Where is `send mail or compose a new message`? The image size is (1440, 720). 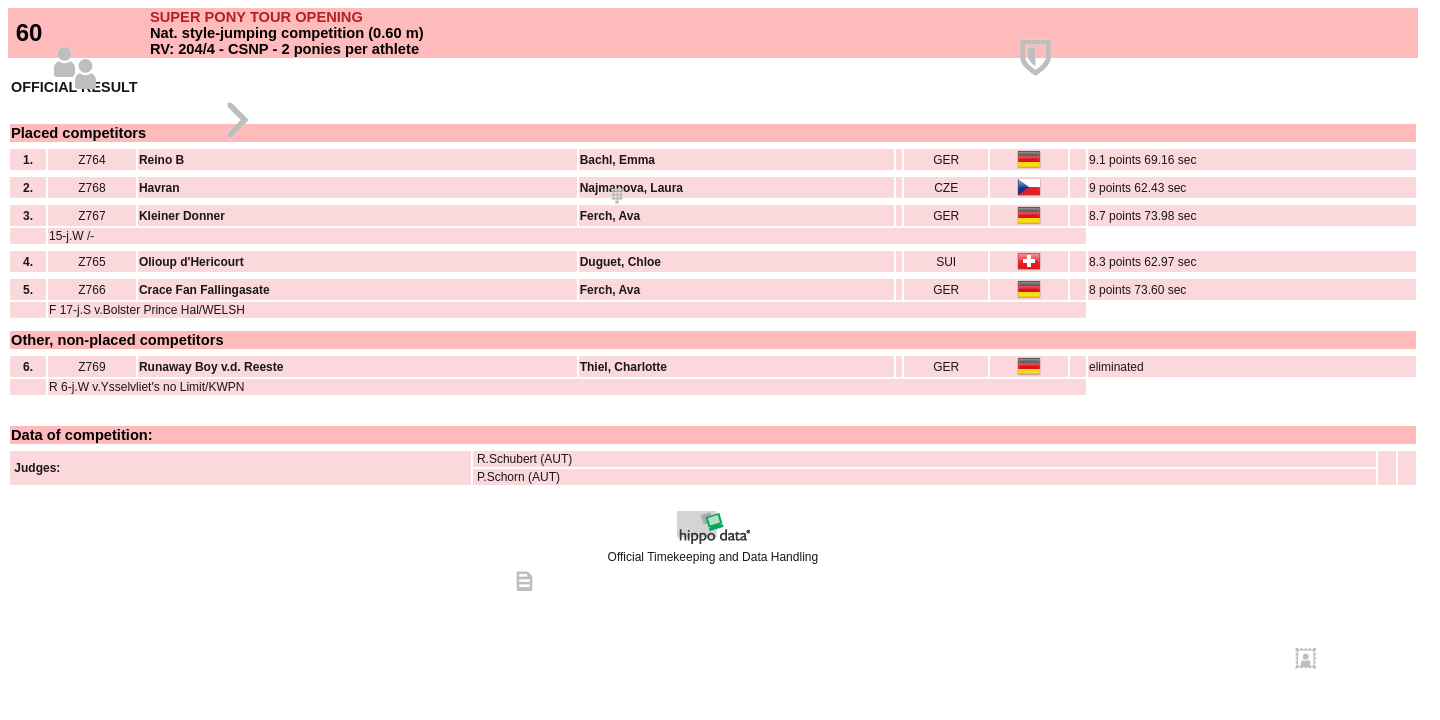 send mail or compose a new message is located at coordinates (1305, 659).